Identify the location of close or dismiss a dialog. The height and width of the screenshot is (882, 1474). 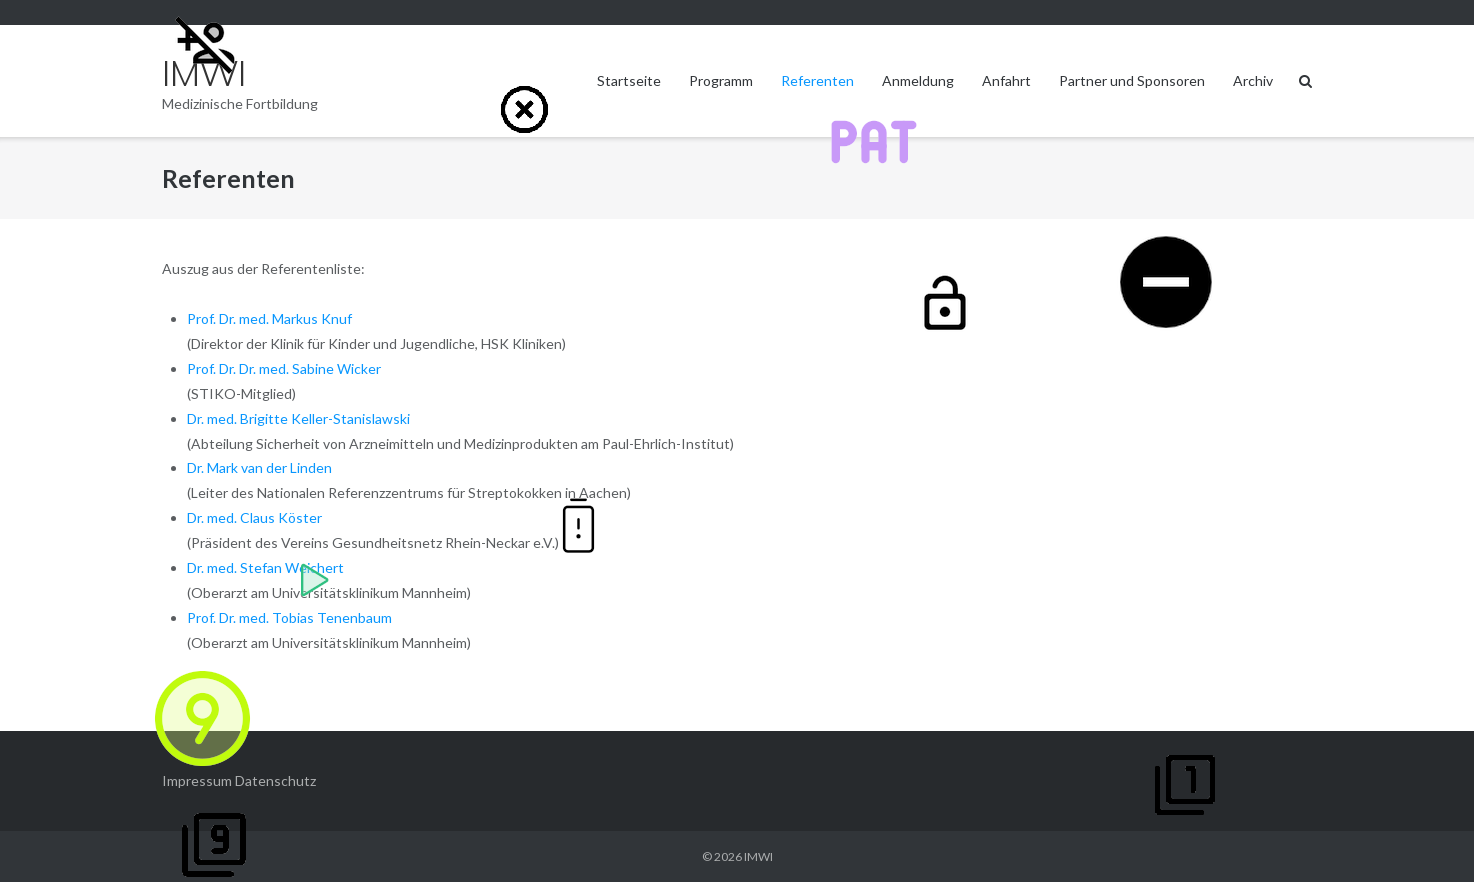
(524, 109).